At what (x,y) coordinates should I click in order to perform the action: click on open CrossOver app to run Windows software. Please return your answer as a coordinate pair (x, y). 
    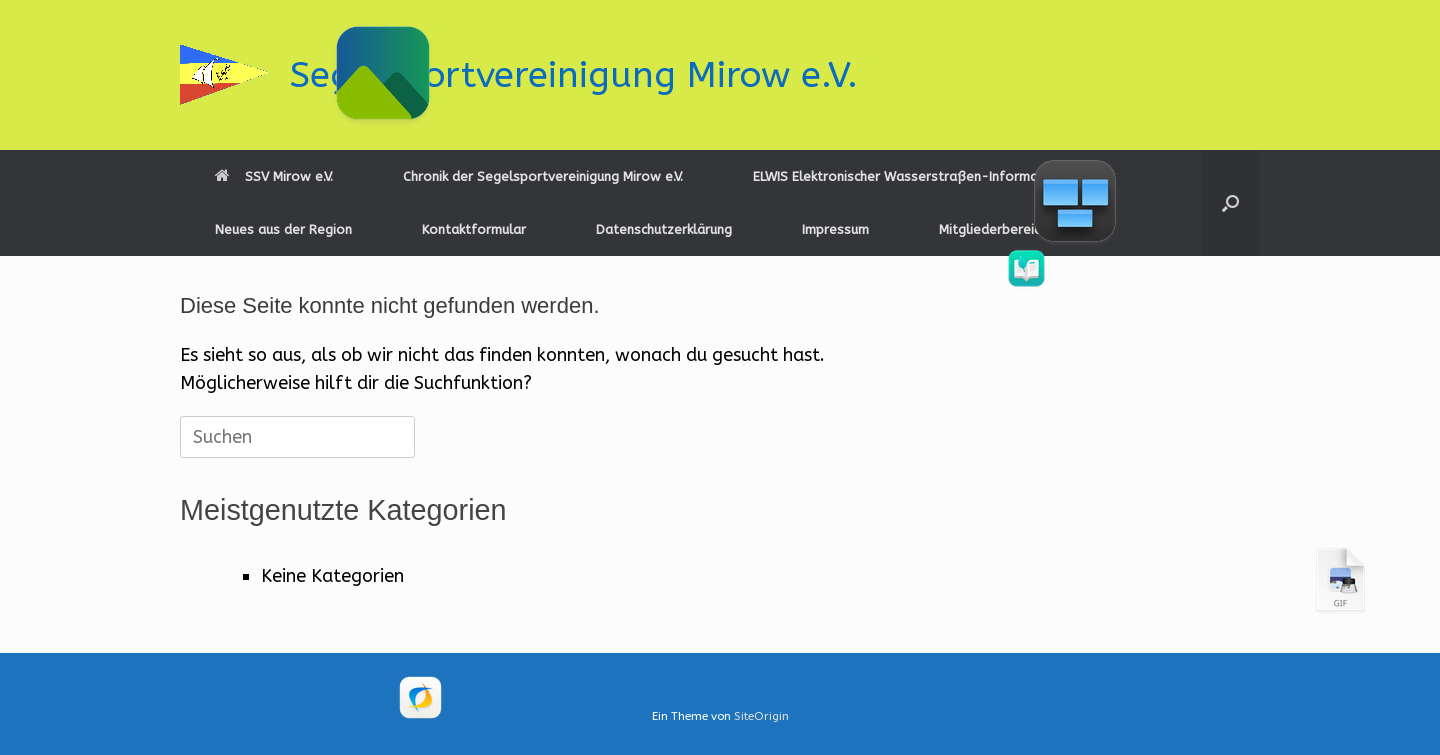
    Looking at the image, I should click on (420, 697).